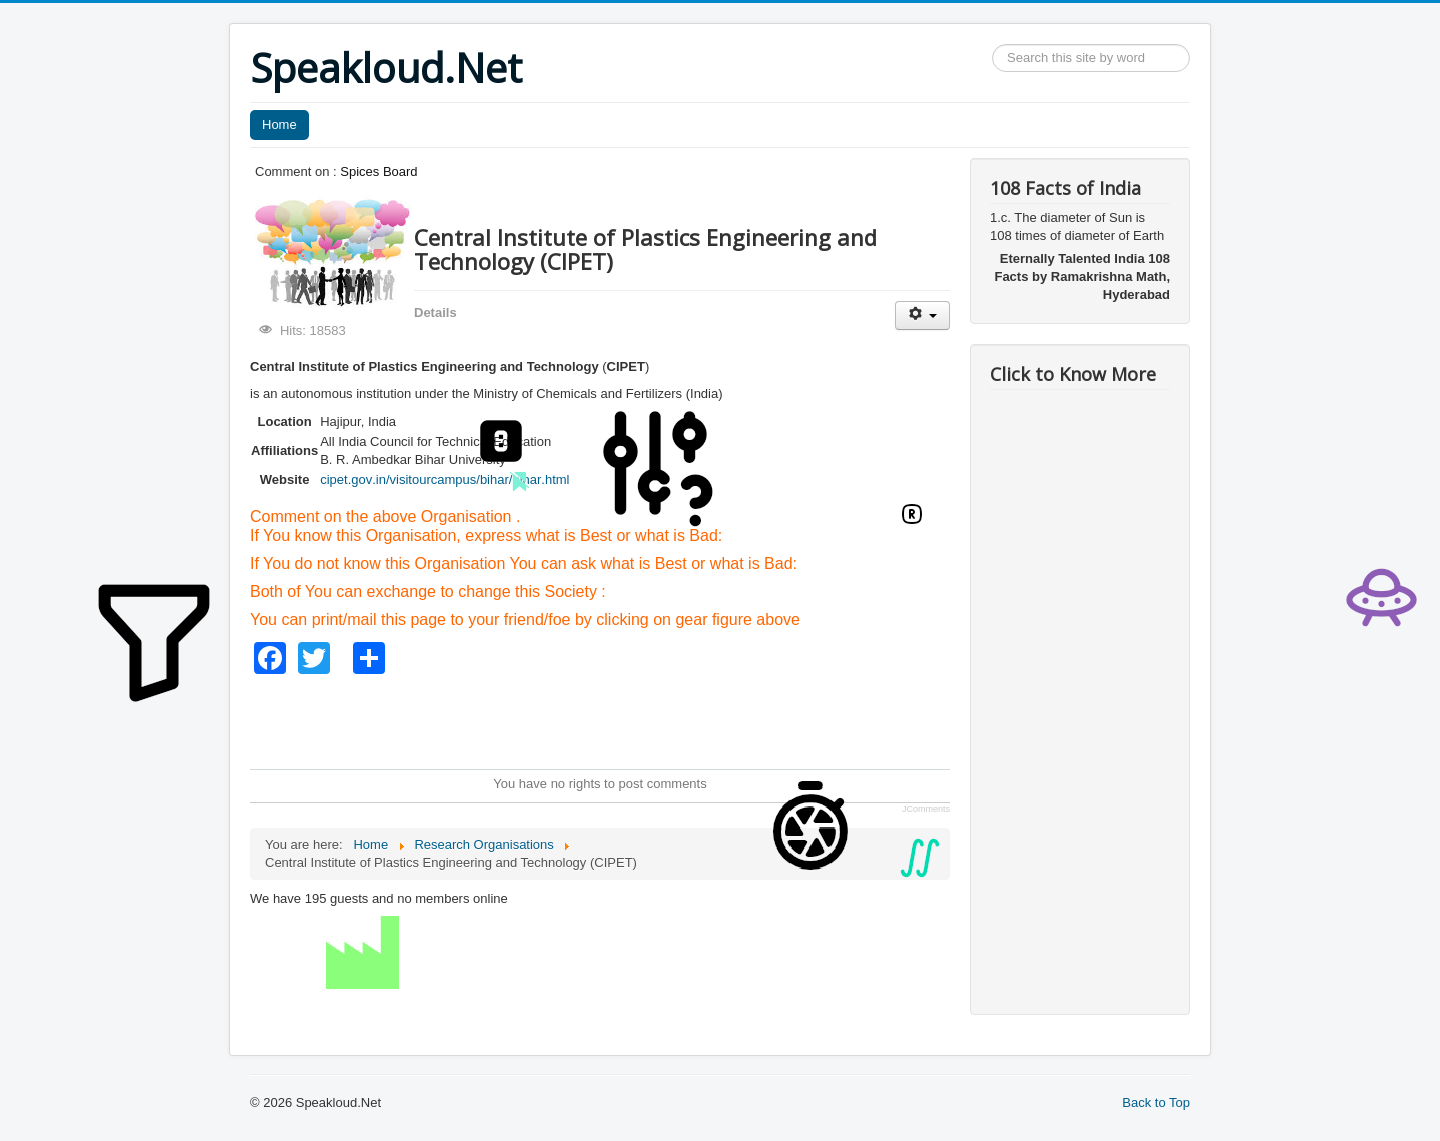 The height and width of the screenshot is (1141, 1440). I want to click on indicates registered trademark or rights reserved, so click(912, 514).